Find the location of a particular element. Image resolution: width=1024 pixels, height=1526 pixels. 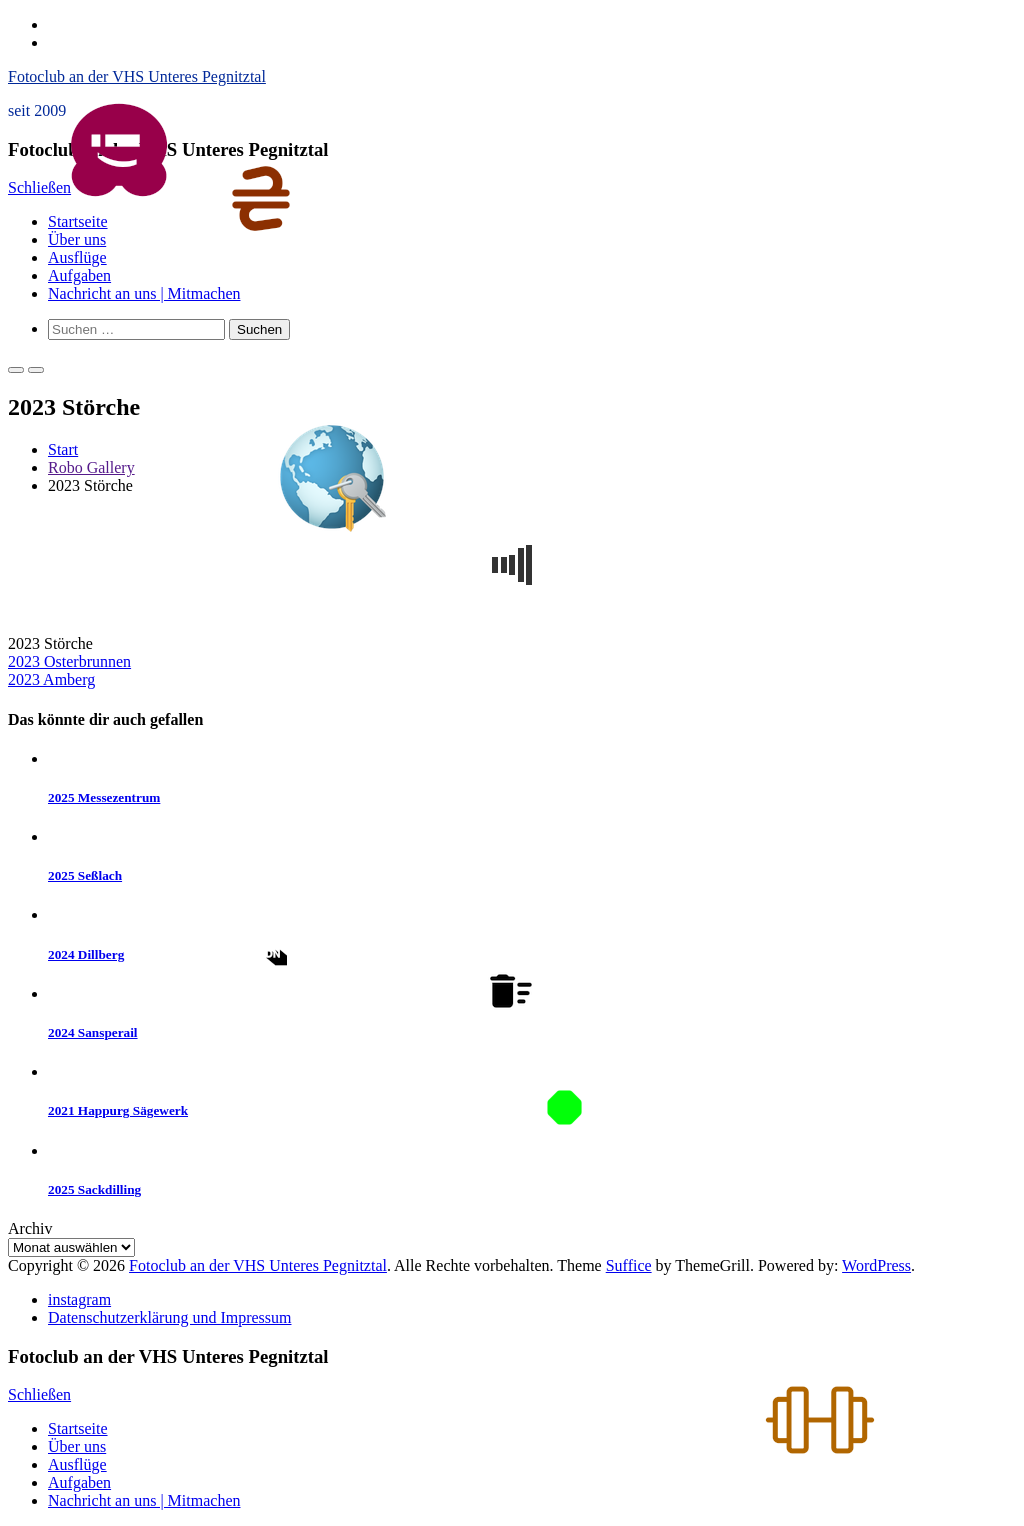

delete all selected items at once is located at coordinates (511, 991).